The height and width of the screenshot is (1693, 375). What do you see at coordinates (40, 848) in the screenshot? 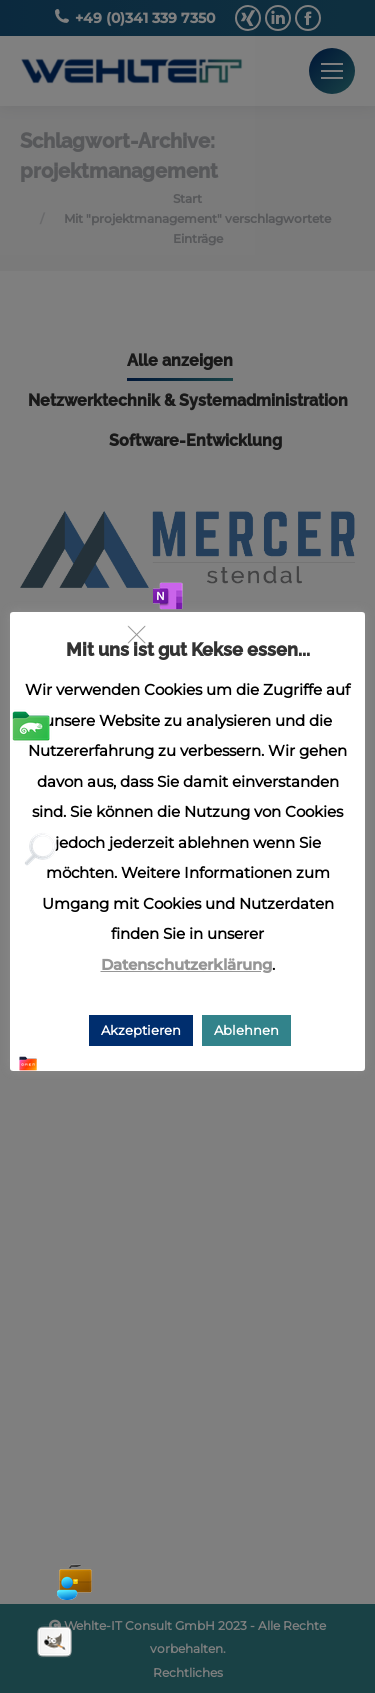
I see `open the search application` at bounding box center [40, 848].